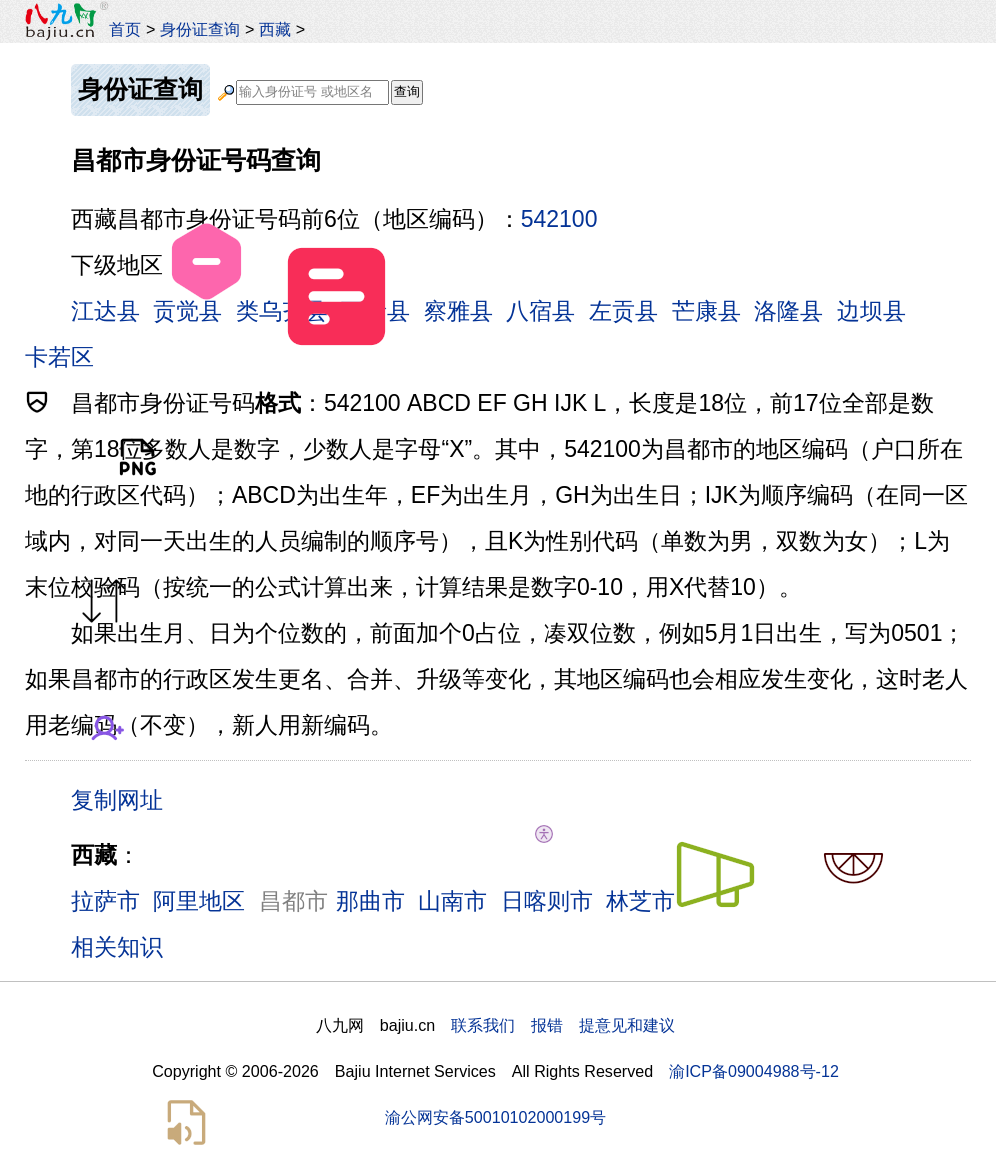  Describe the element at coordinates (853, 863) in the screenshot. I see `indicates citrus or fruit-related content` at that location.